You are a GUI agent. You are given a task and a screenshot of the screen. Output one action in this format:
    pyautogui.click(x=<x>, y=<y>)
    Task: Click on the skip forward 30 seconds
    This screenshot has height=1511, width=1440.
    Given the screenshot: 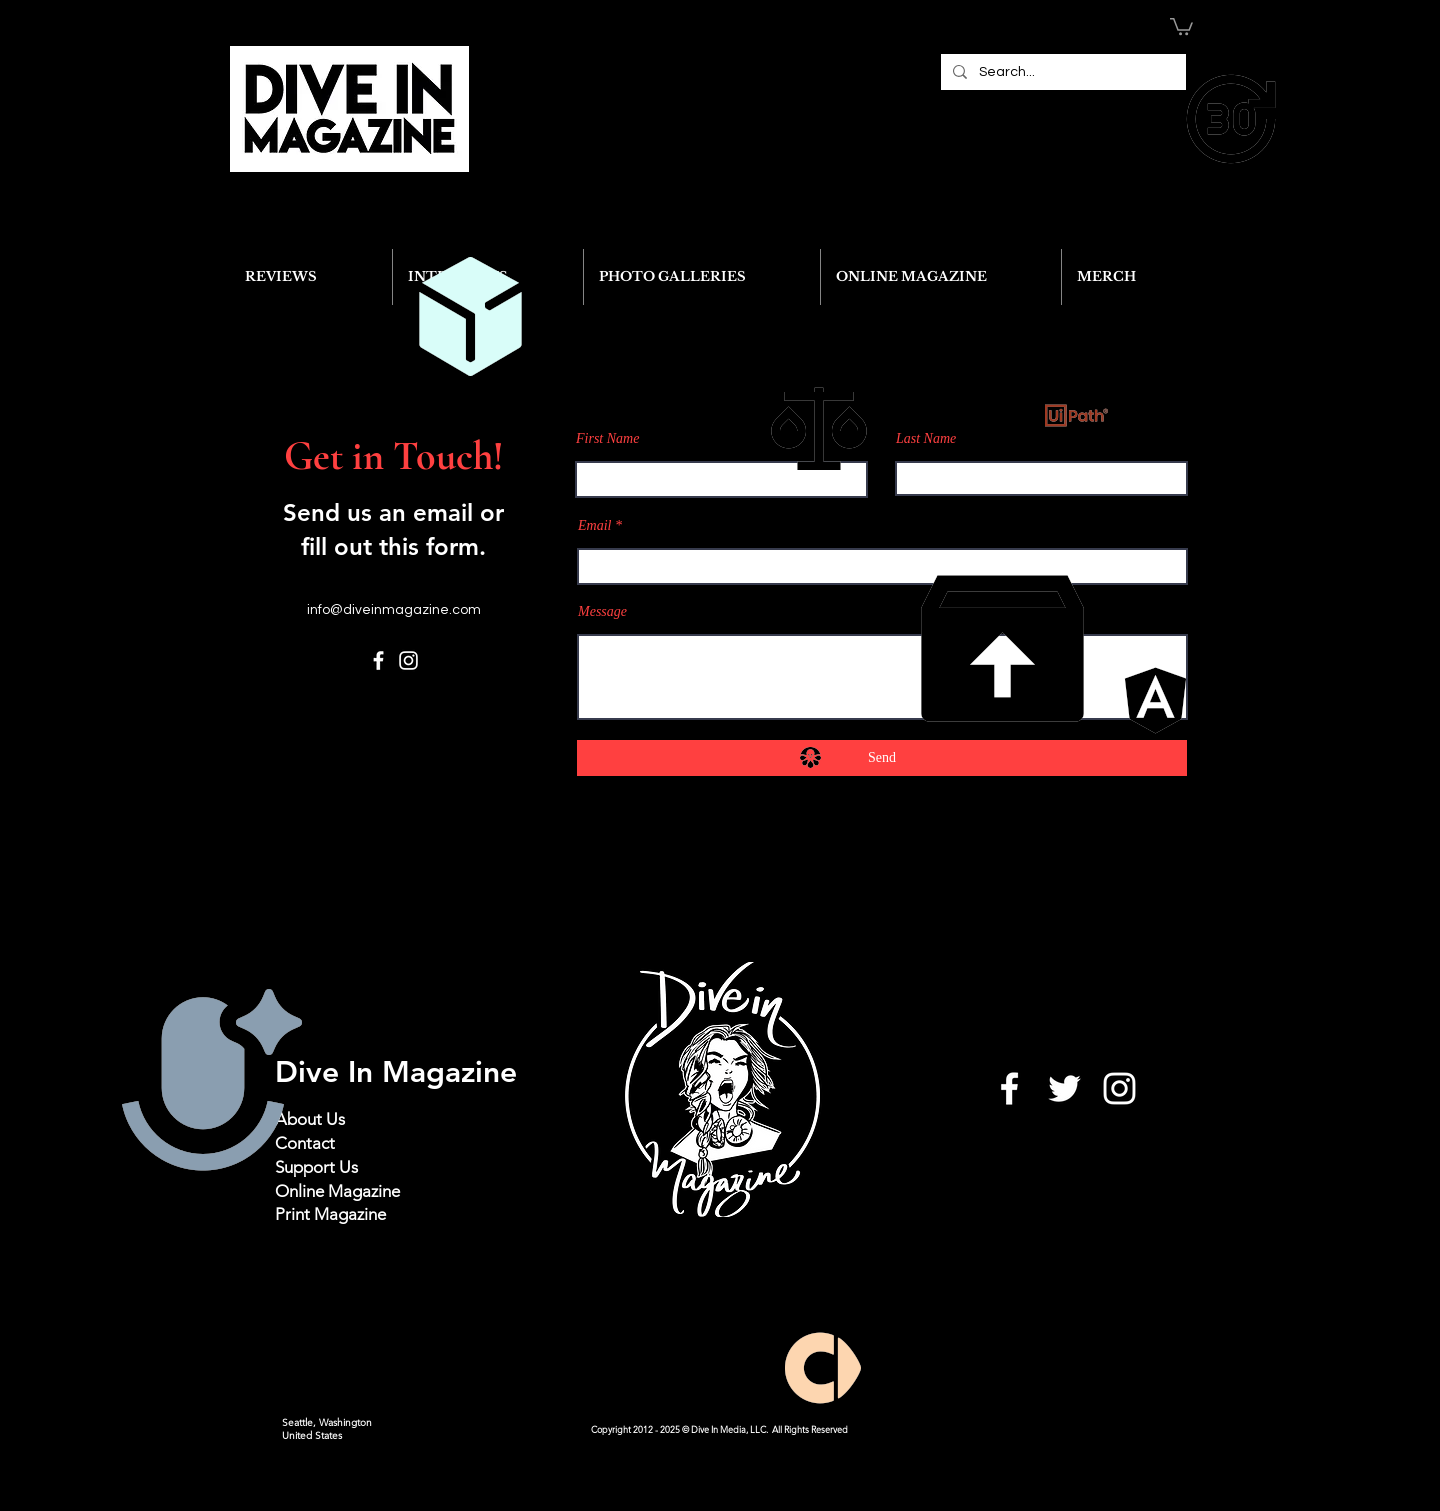 What is the action you would take?
    pyautogui.click(x=1231, y=119)
    